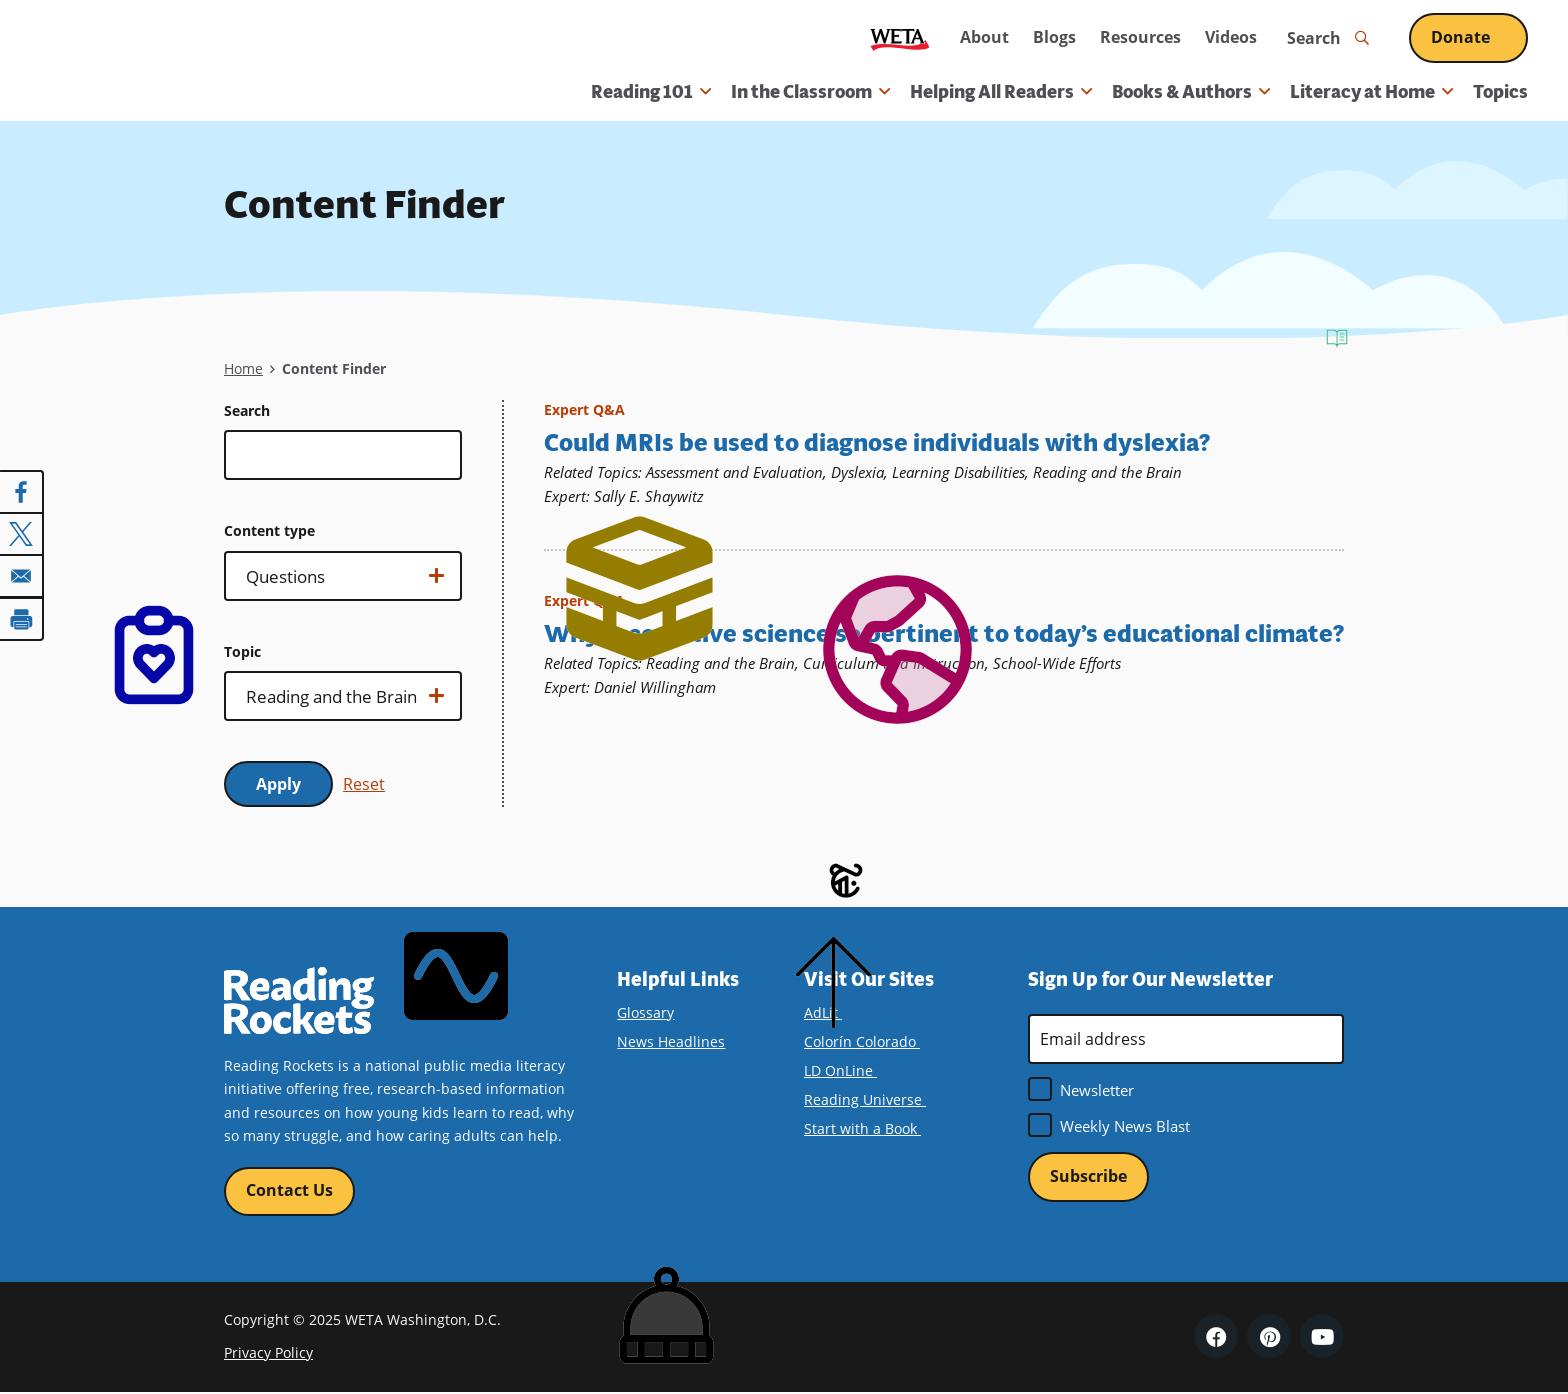 The height and width of the screenshot is (1394, 1568). I want to click on open reading mode or e-reader, so click(1337, 337).